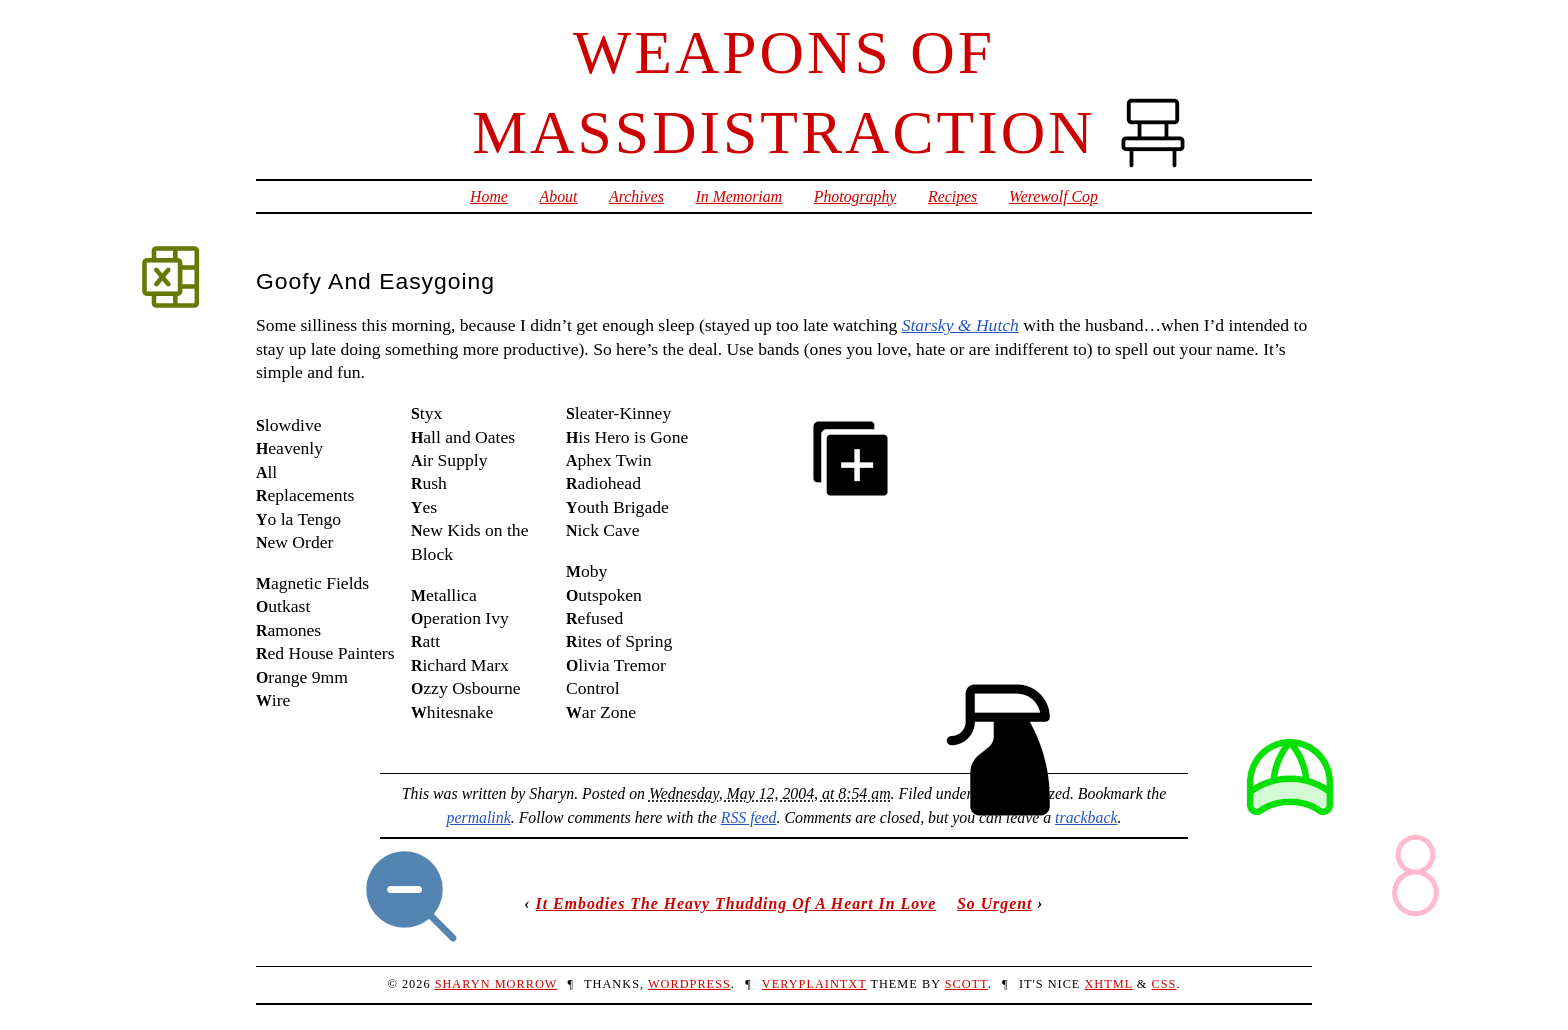 The image size is (1568, 1030). Describe the element at coordinates (850, 458) in the screenshot. I see `duplicate or copy an item` at that location.